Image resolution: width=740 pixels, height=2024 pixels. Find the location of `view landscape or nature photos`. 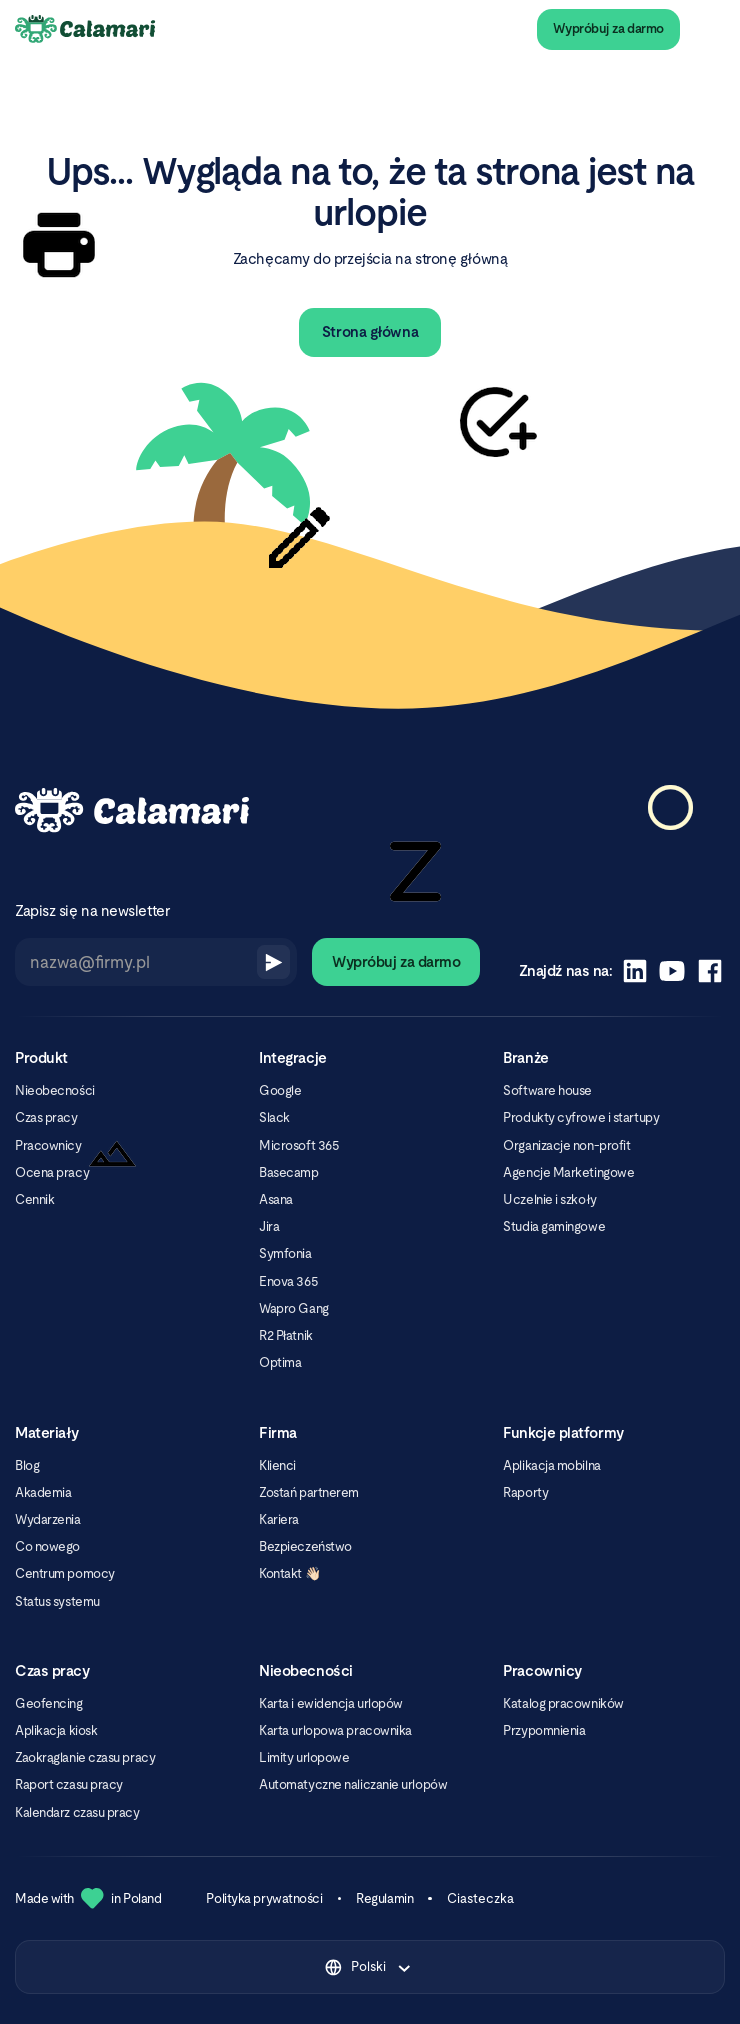

view landscape or nature photos is located at coordinates (112, 1153).